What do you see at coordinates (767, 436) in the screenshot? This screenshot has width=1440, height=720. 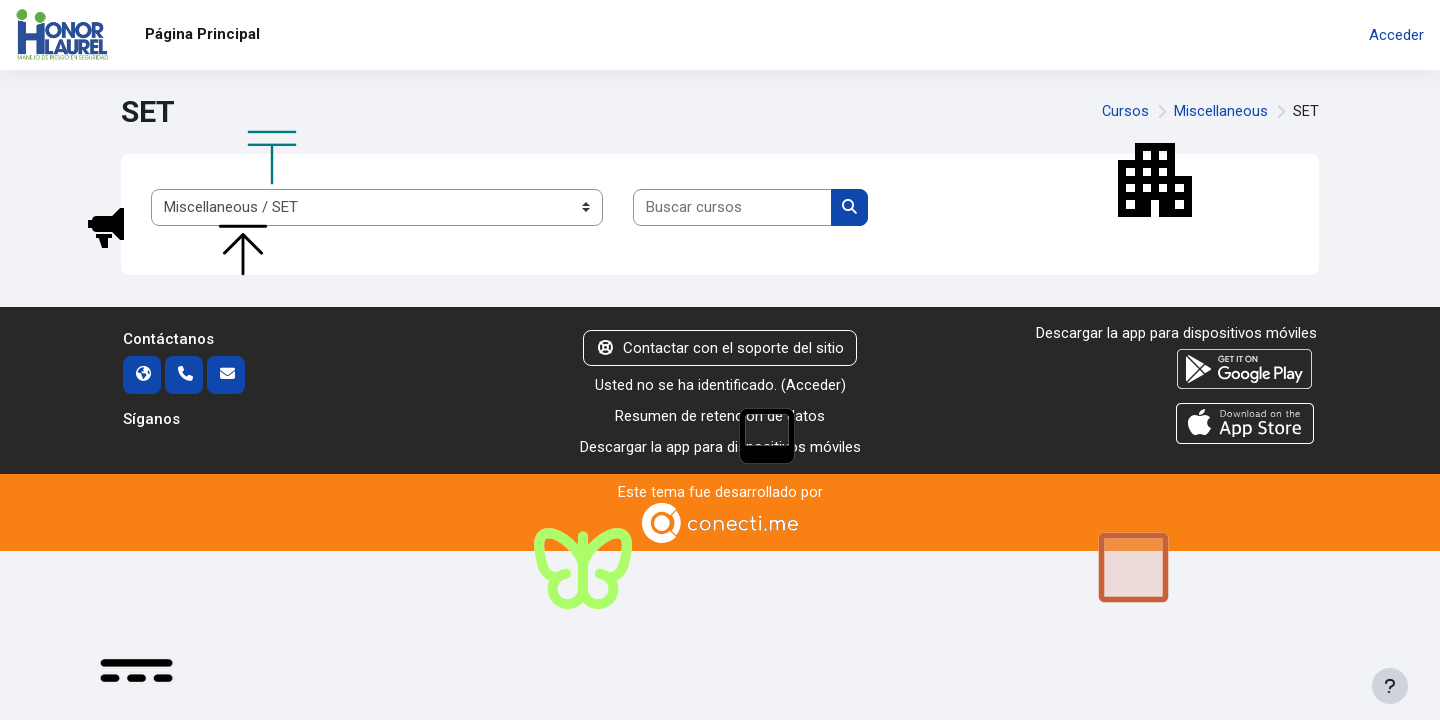 I see `toggle bottom navigation bar visibility` at bounding box center [767, 436].